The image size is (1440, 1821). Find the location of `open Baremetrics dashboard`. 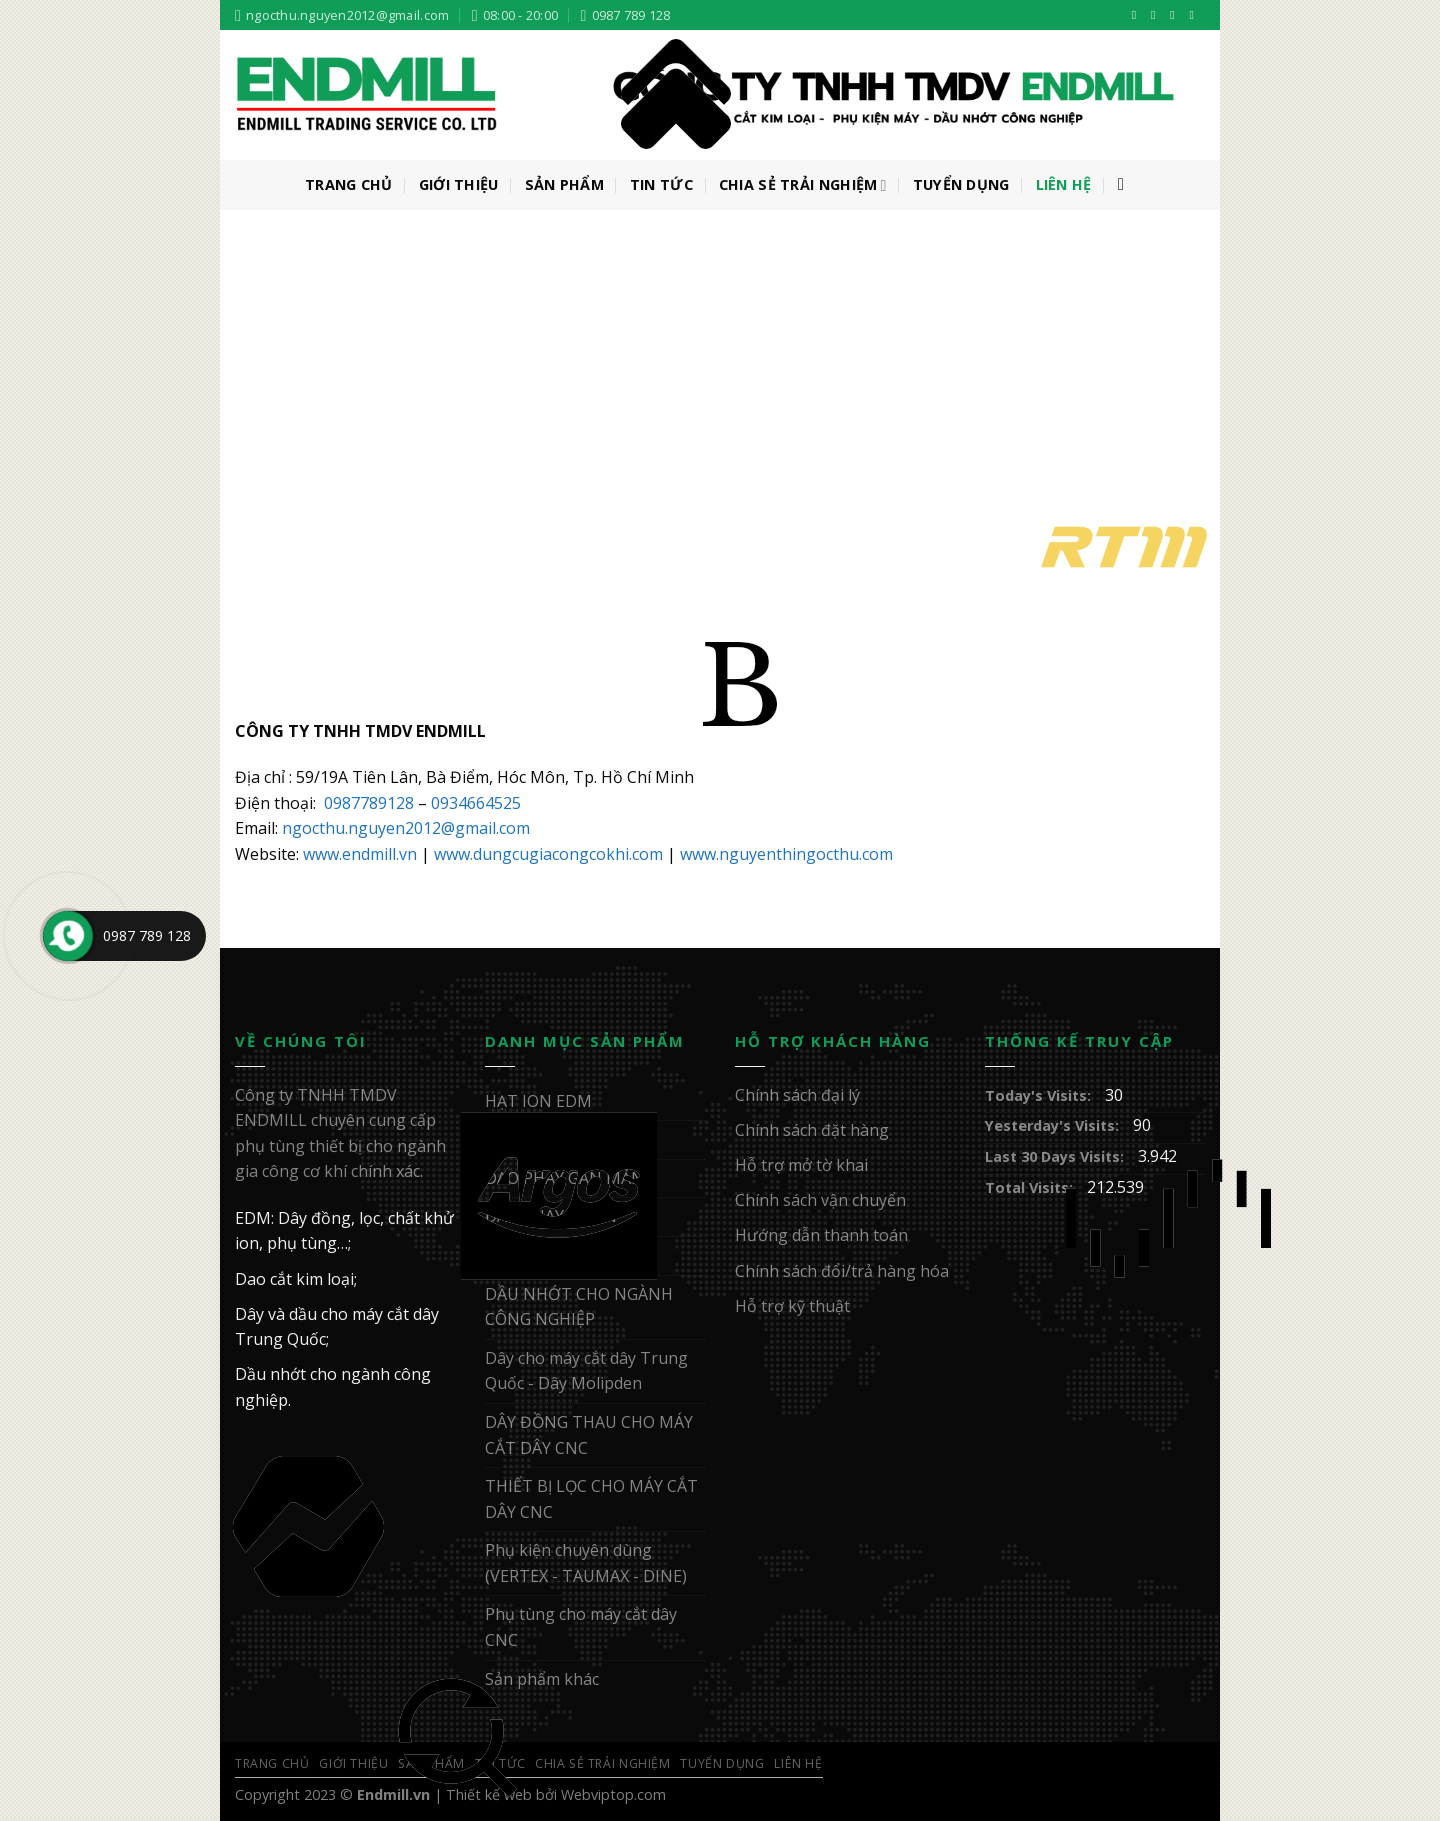

open Baremetrics dashboard is located at coordinates (308, 1526).